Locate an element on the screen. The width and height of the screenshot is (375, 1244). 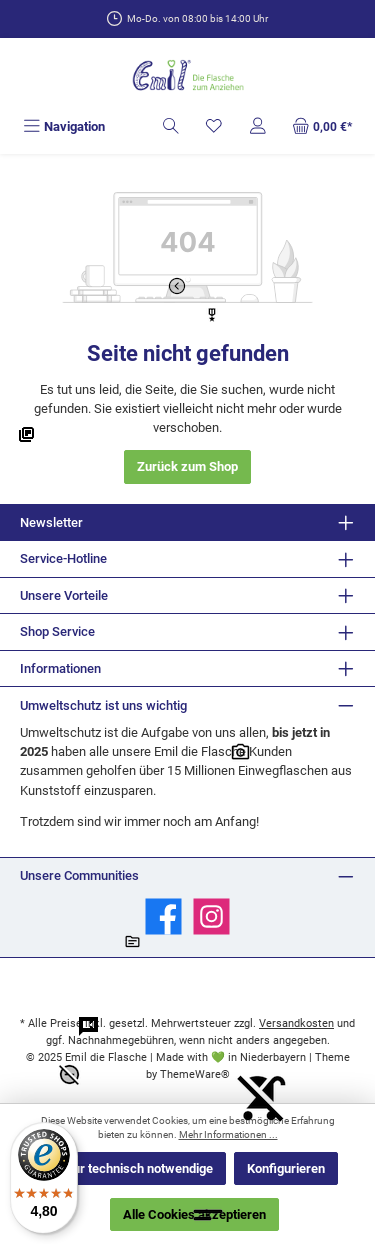
access source files or documents is located at coordinates (132, 941).